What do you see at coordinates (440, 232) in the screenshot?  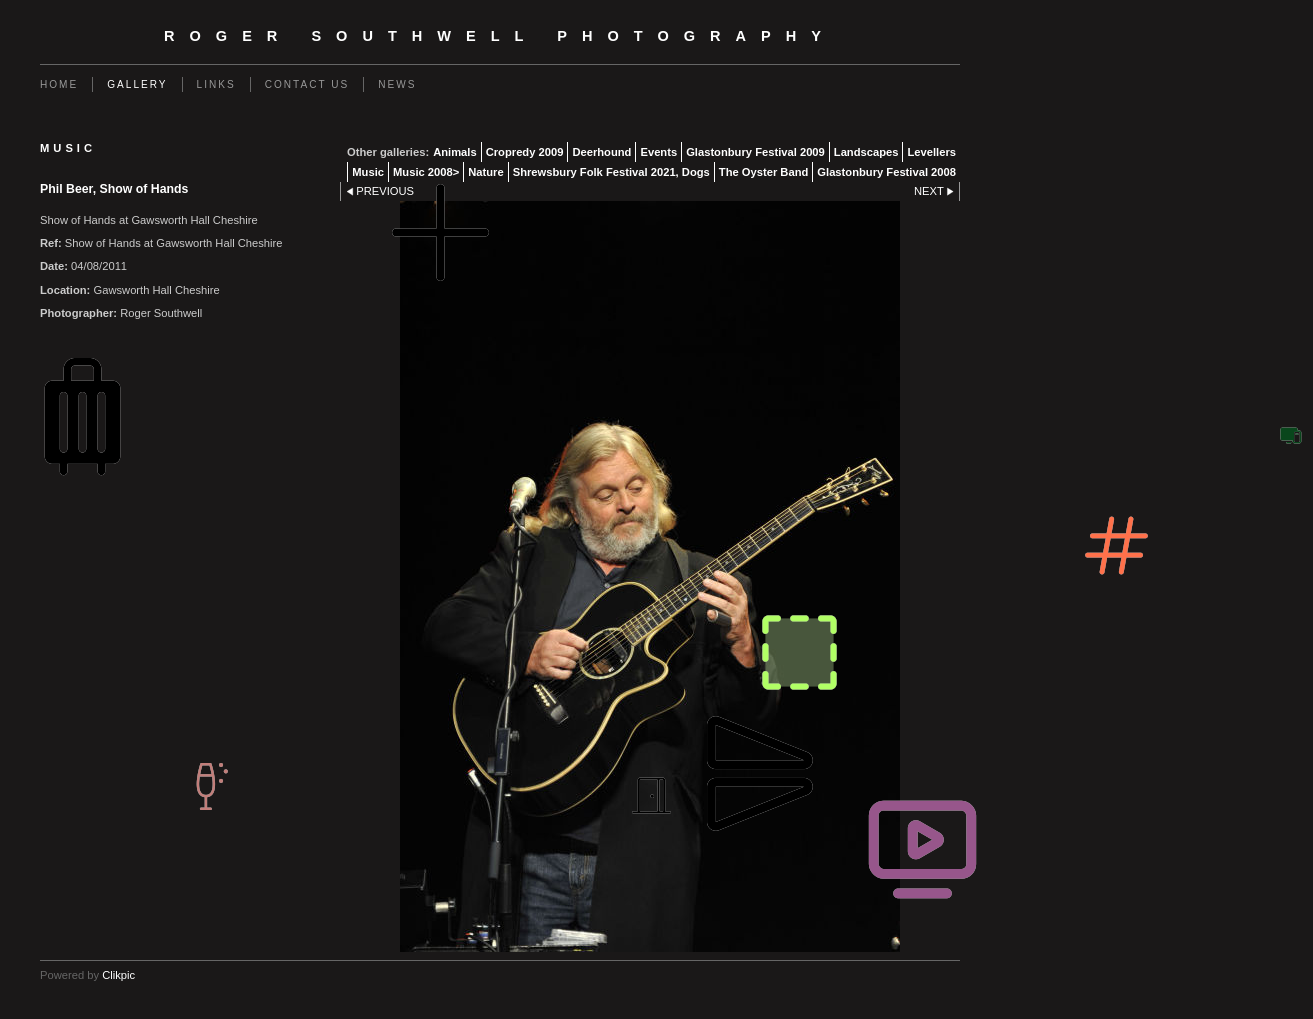 I see `add a new item` at bounding box center [440, 232].